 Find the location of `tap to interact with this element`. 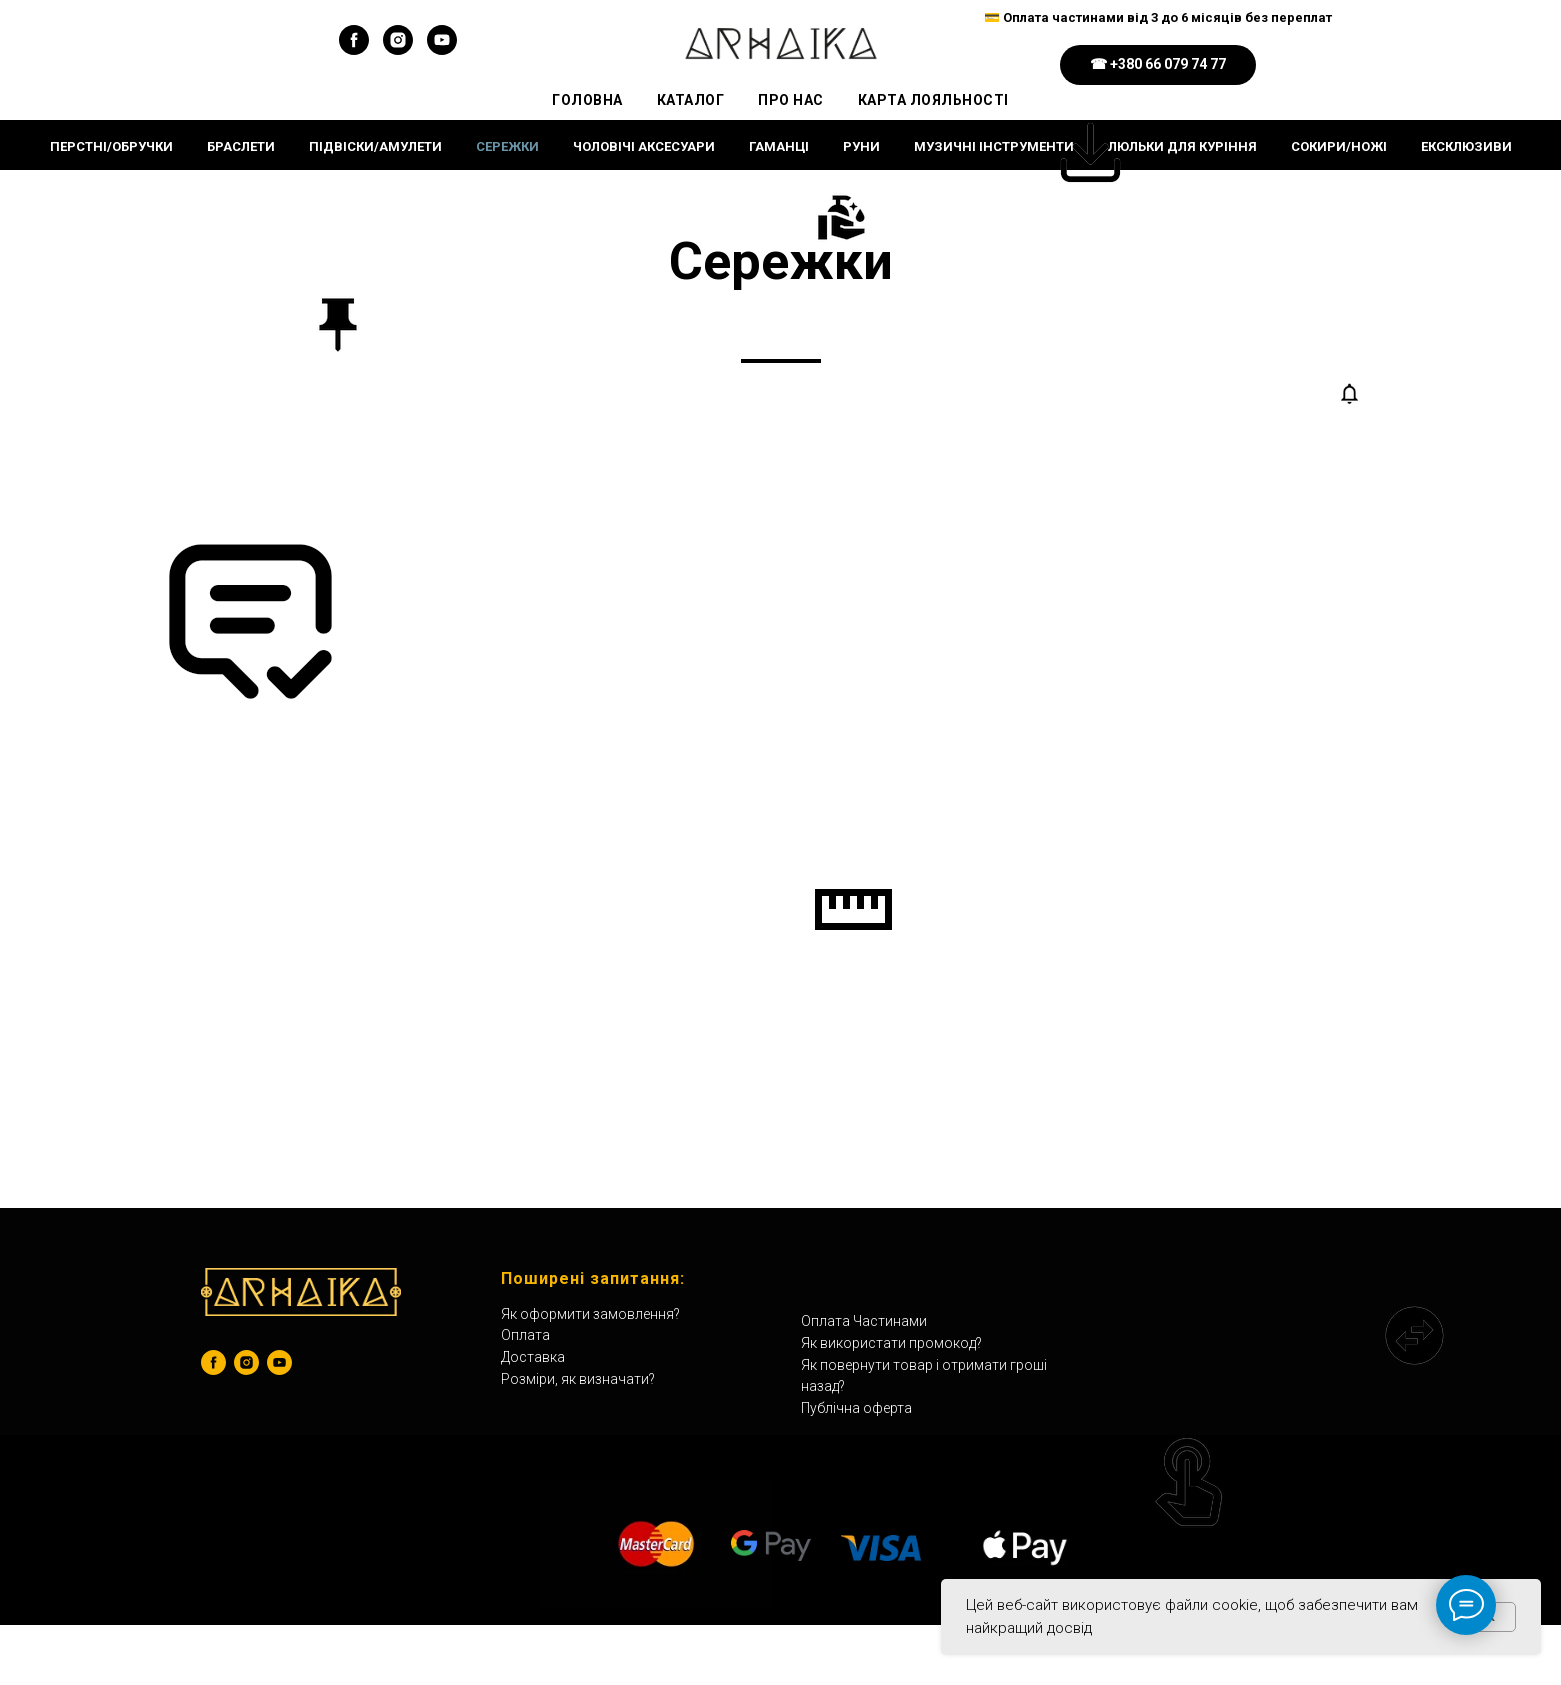

tap to interact with this element is located at coordinates (1189, 1484).